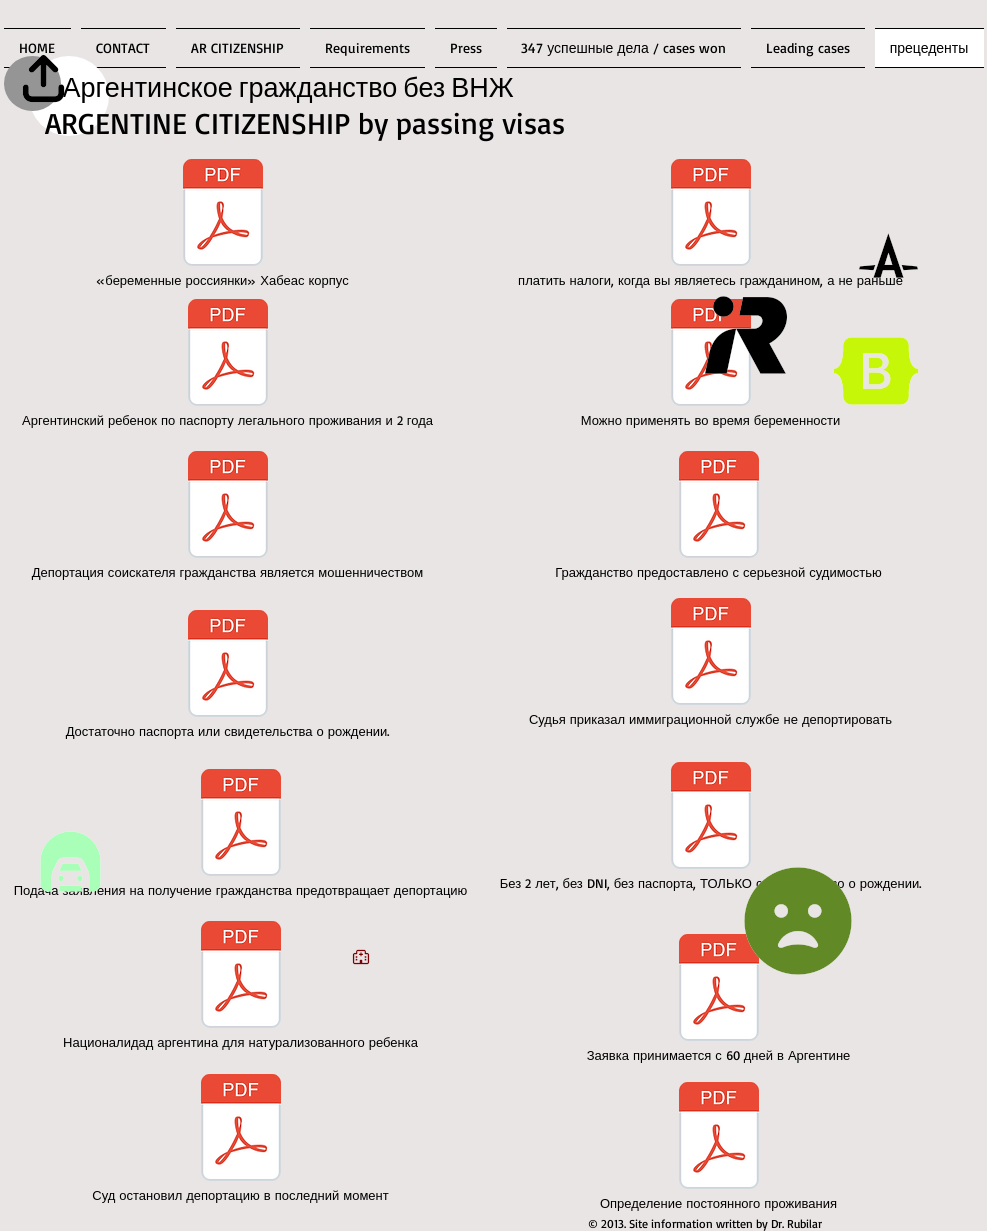 The width and height of the screenshot is (987, 1231). What do you see at coordinates (70, 861) in the screenshot?
I see `indicates tunnel or underground passage ahead` at bounding box center [70, 861].